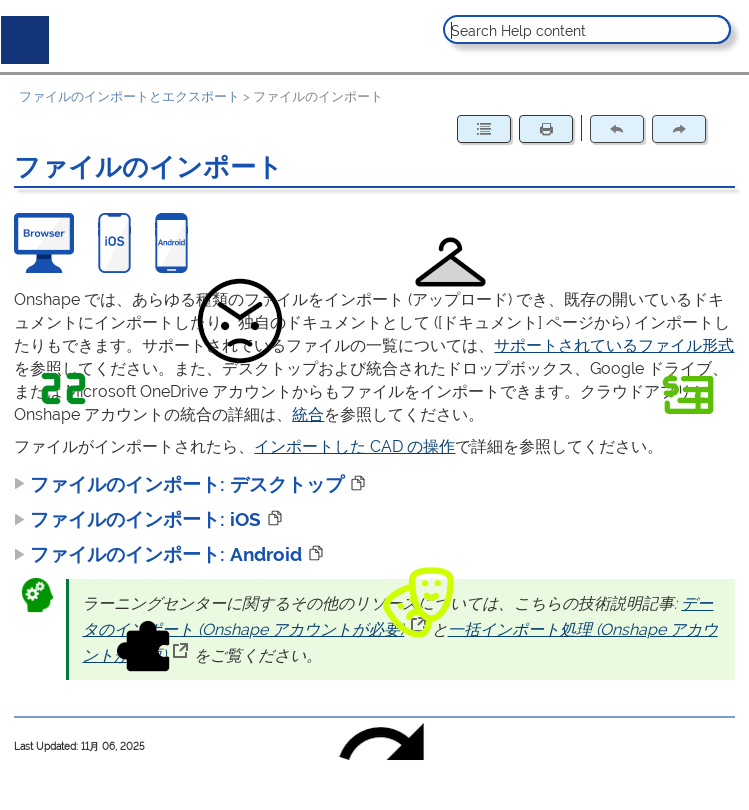  Describe the element at coordinates (63, 388) in the screenshot. I see `indicates item number 22 in a list or sequence` at that location.